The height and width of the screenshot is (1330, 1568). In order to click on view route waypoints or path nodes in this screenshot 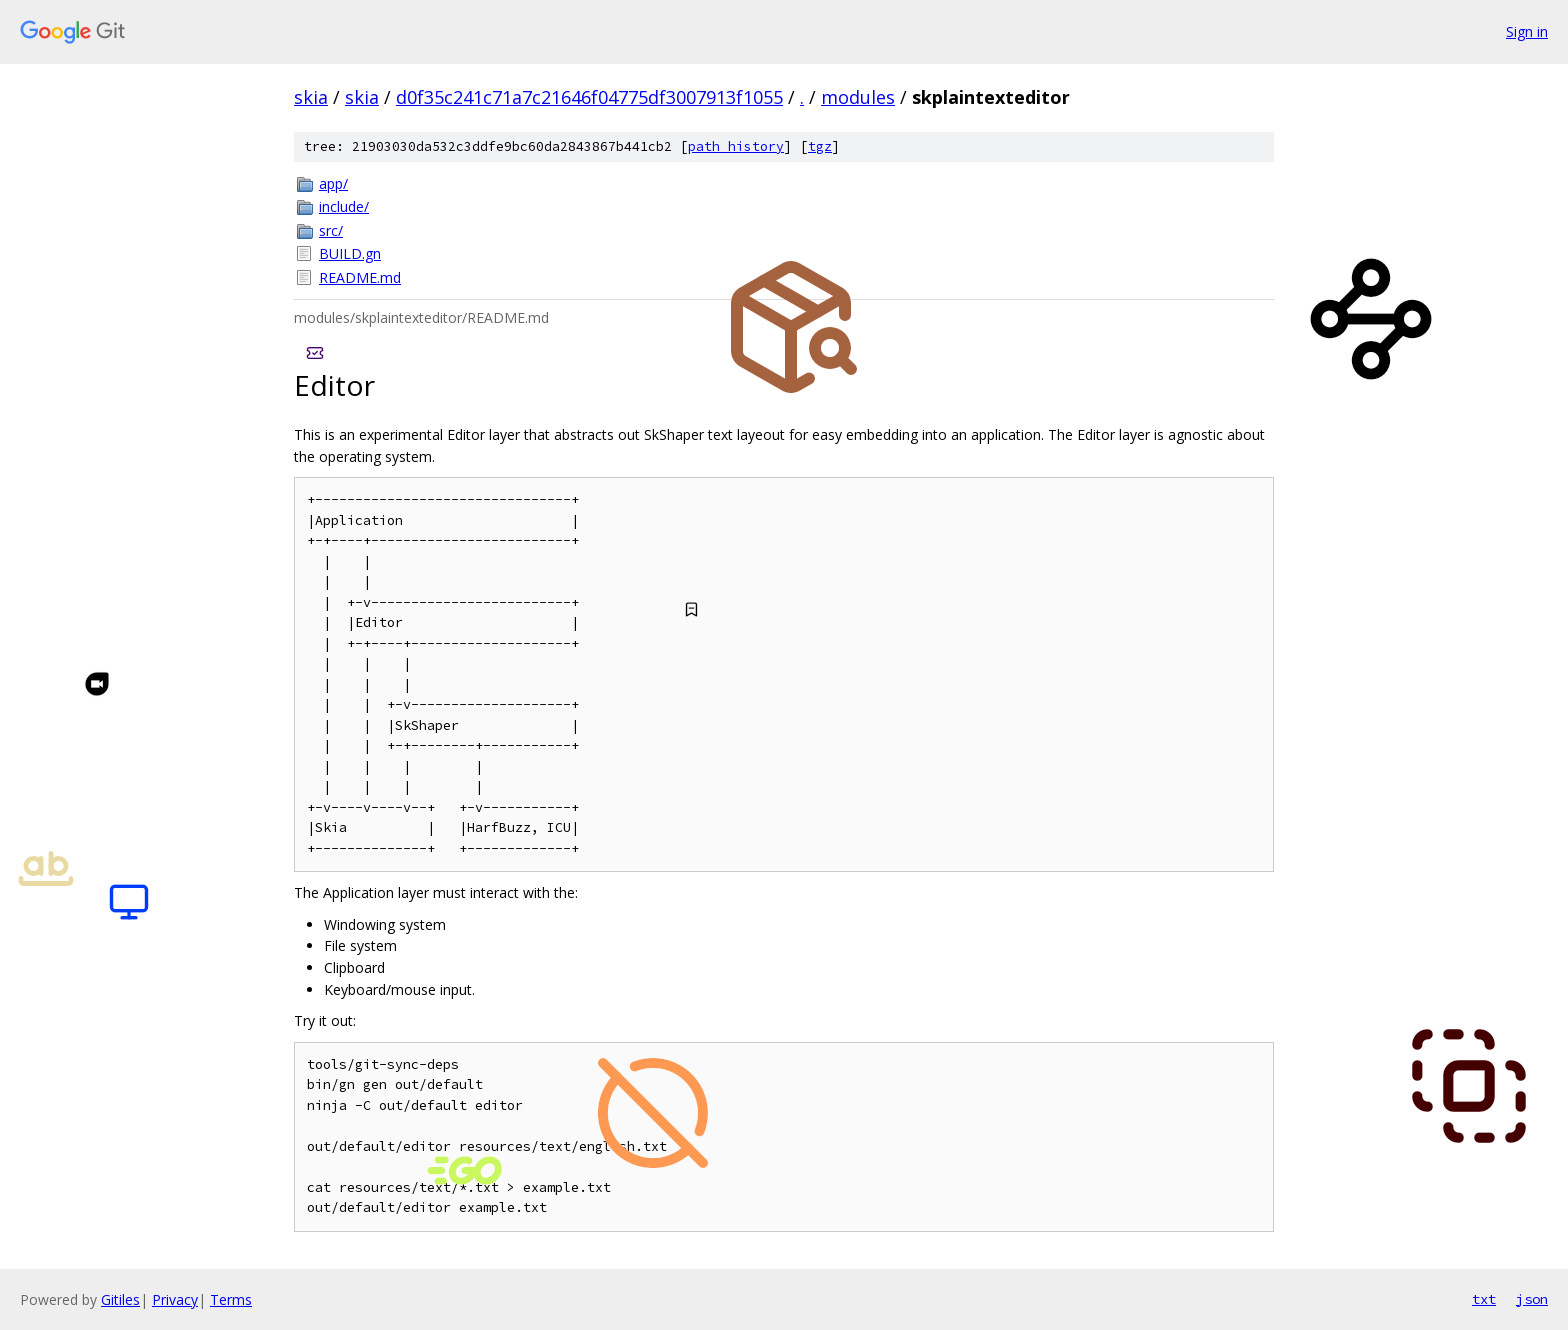, I will do `click(1371, 319)`.